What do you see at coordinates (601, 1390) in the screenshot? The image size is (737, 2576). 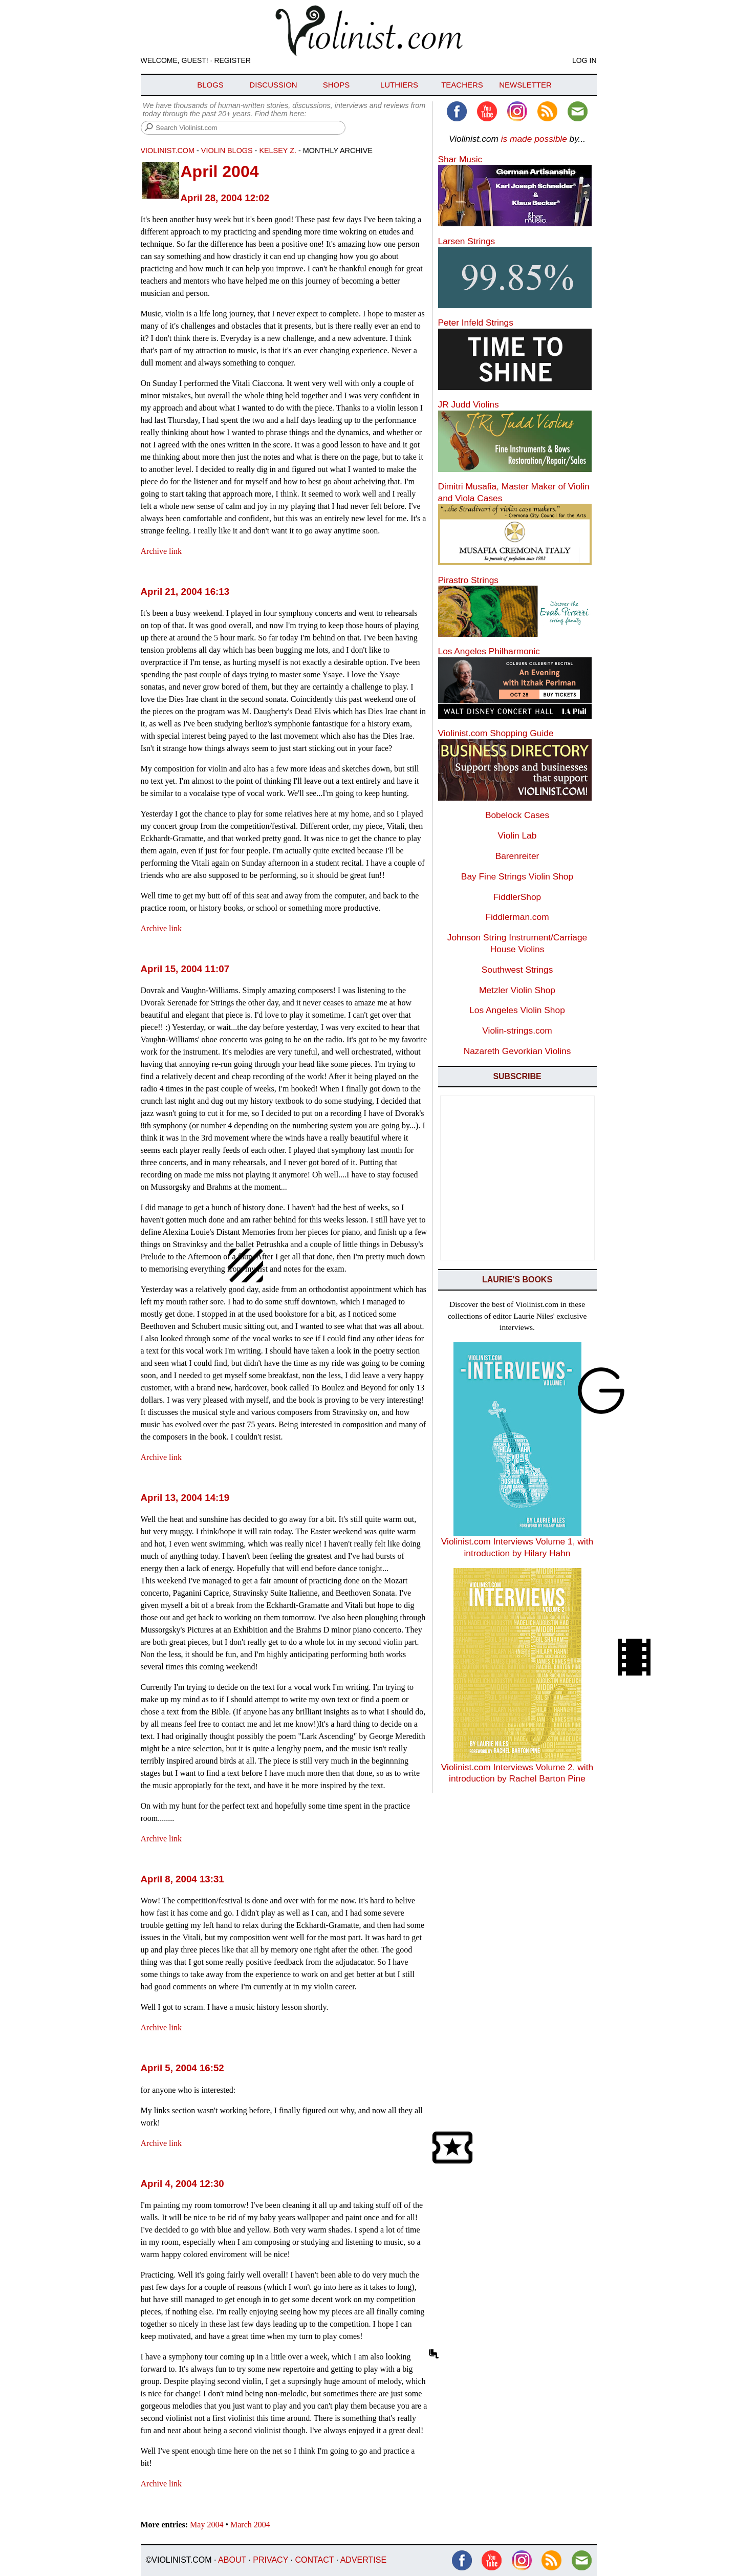 I see `sign in with Google` at bounding box center [601, 1390].